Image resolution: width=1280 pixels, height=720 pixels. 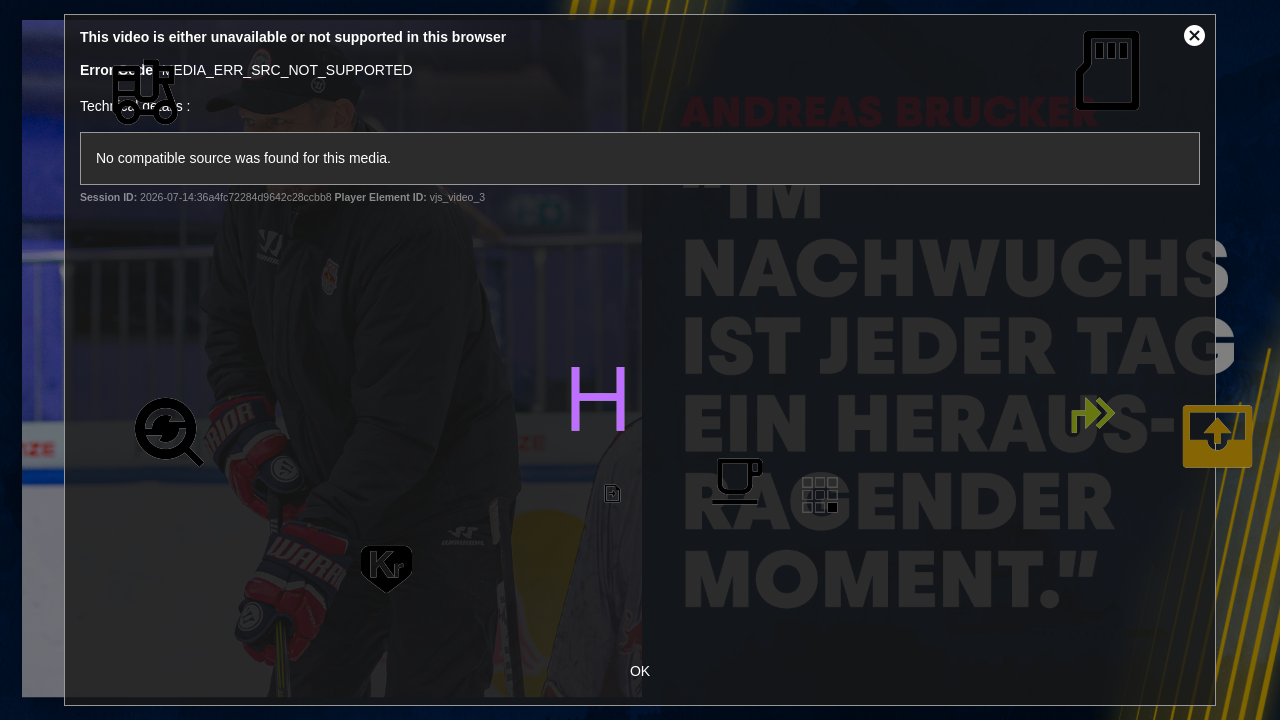 What do you see at coordinates (1107, 70) in the screenshot?
I see `access mini sd card storage` at bounding box center [1107, 70].